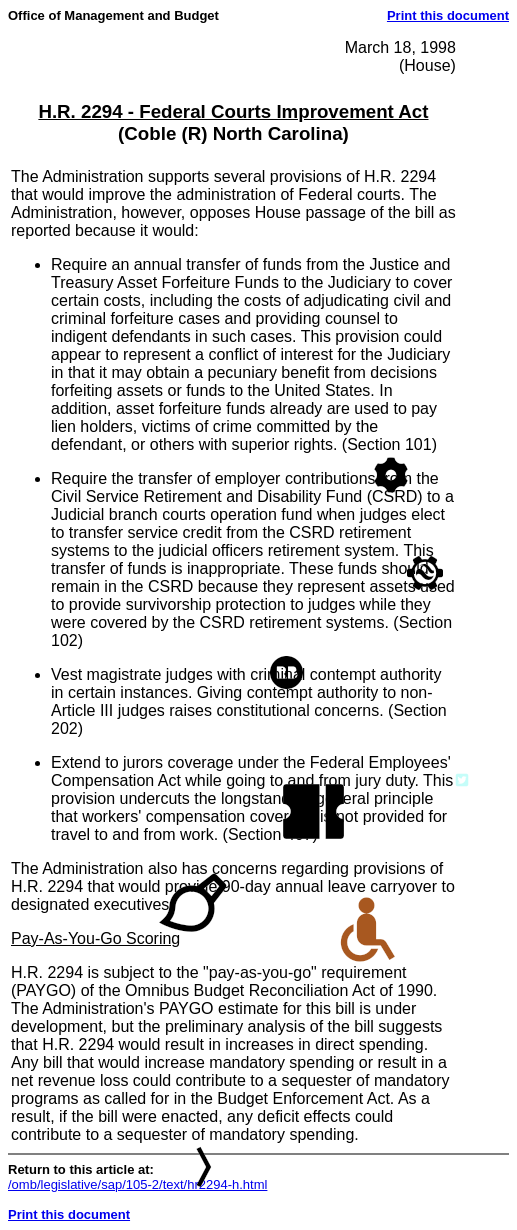 The height and width of the screenshot is (1230, 517). What do you see at coordinates (313, 811) in the screenshot?
I see `view available coupons or discounts` at bounding box center [313, 811].